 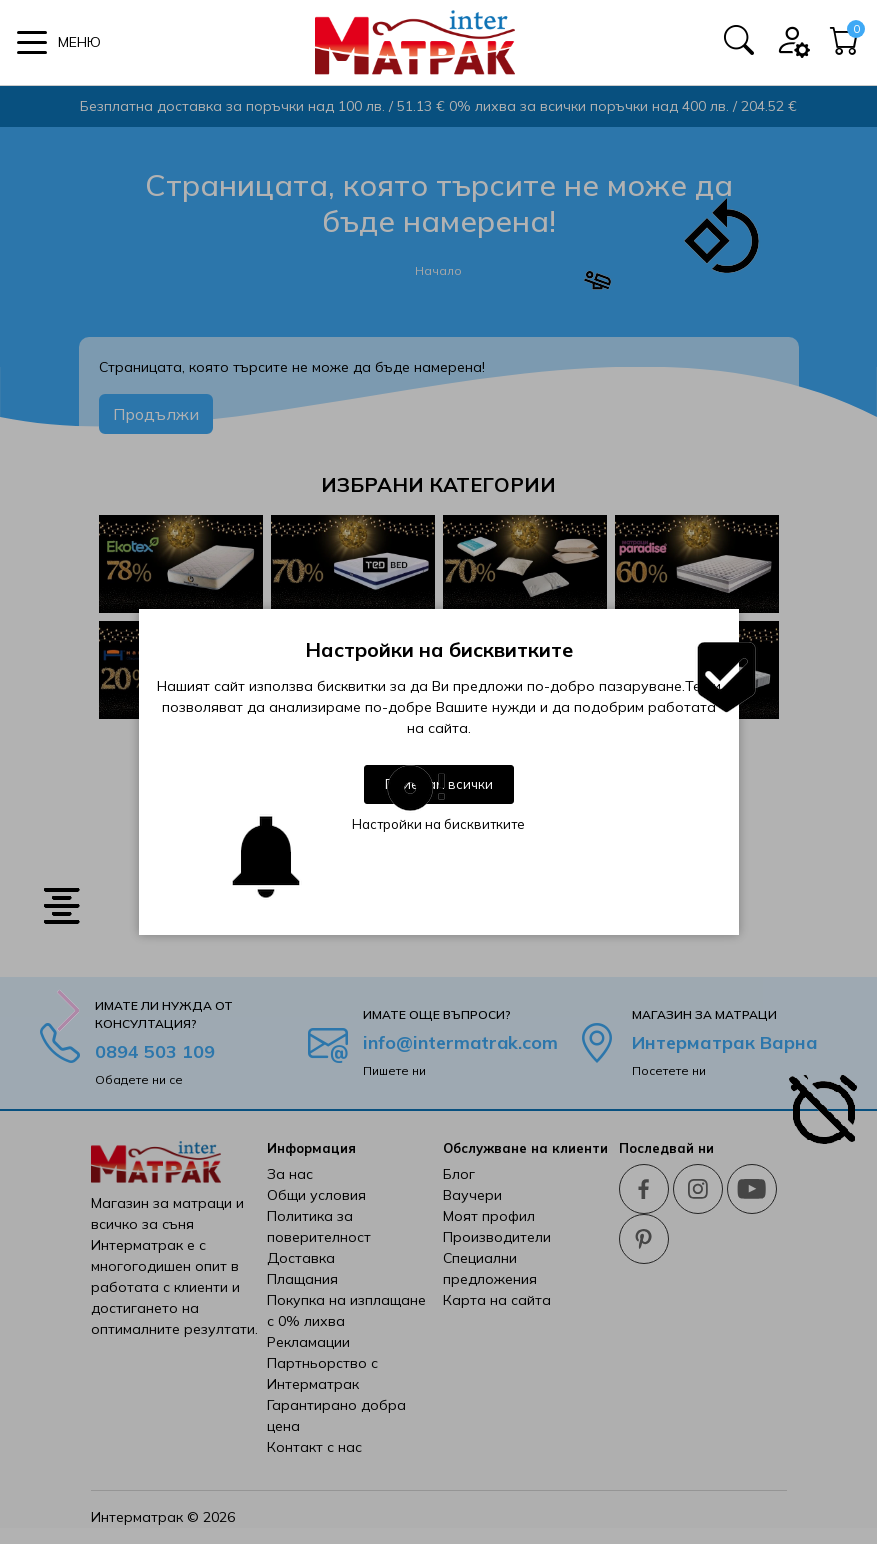 What do you see at coordinates (266, 856) in the screenshot?
I see `view your notifications` at bounding box center [266, 856].